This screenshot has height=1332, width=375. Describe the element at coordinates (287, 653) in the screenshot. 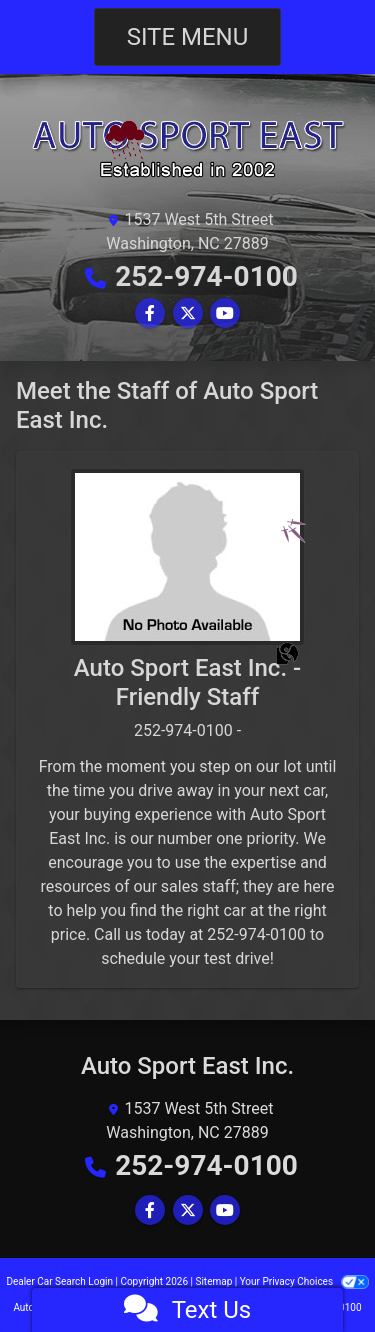

I see `select parrot as your avatar or character` at that location.